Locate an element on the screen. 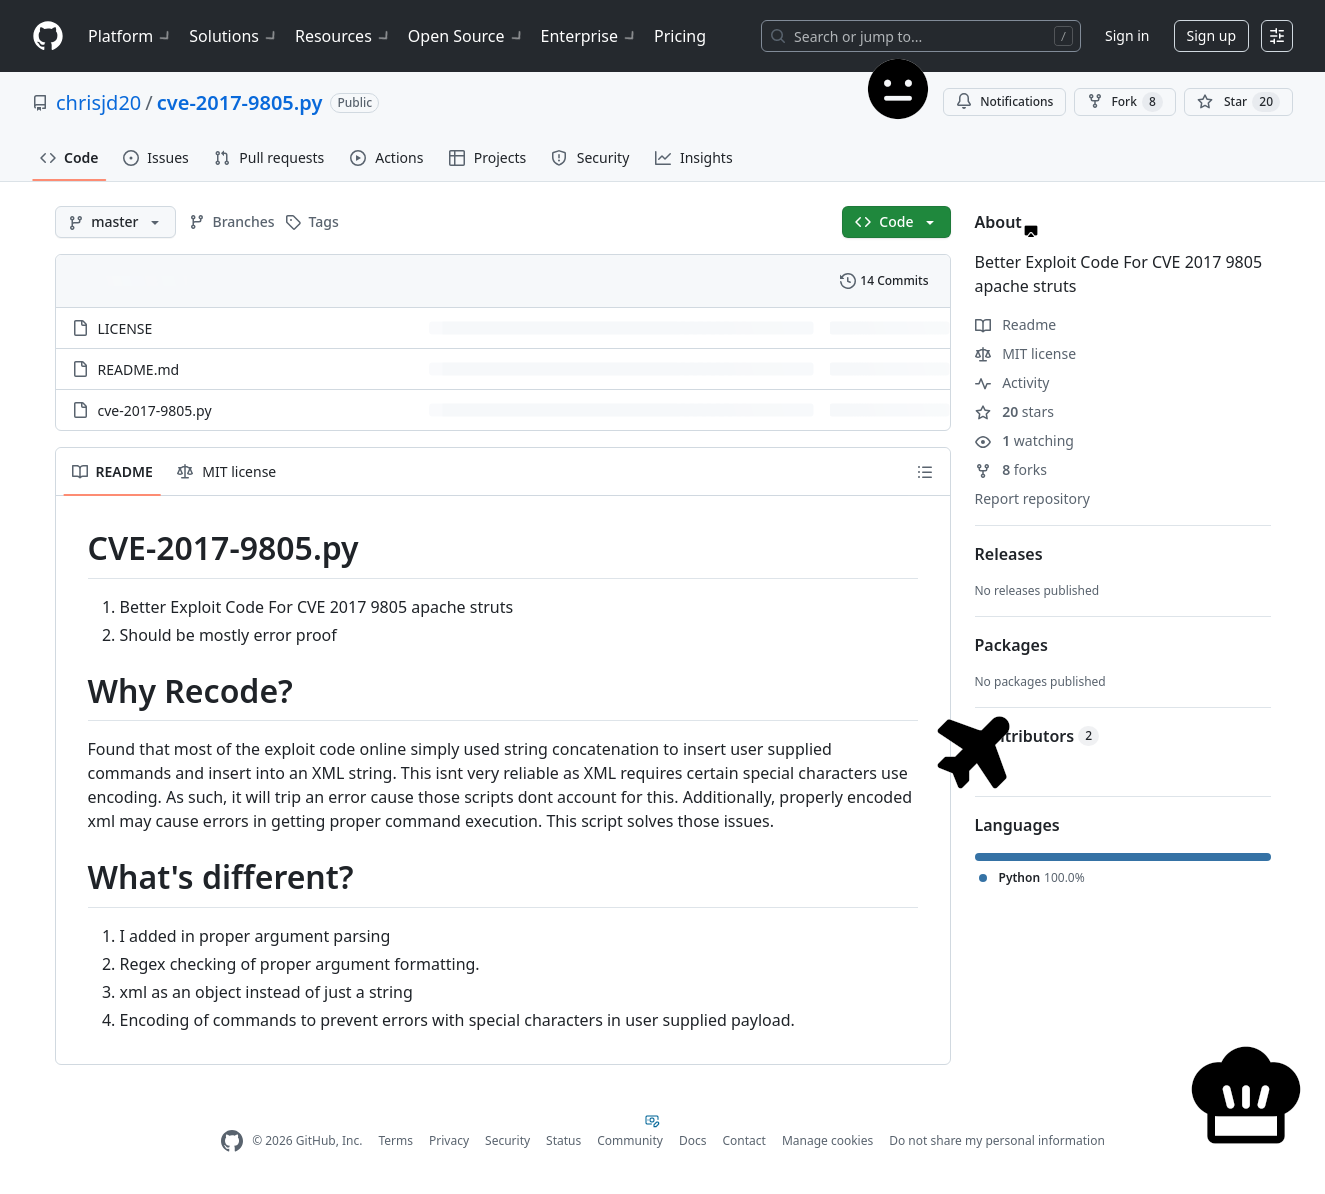 The image size is (1325, 1194). rate experience as neutral or average is located at coordinates (898, 89).